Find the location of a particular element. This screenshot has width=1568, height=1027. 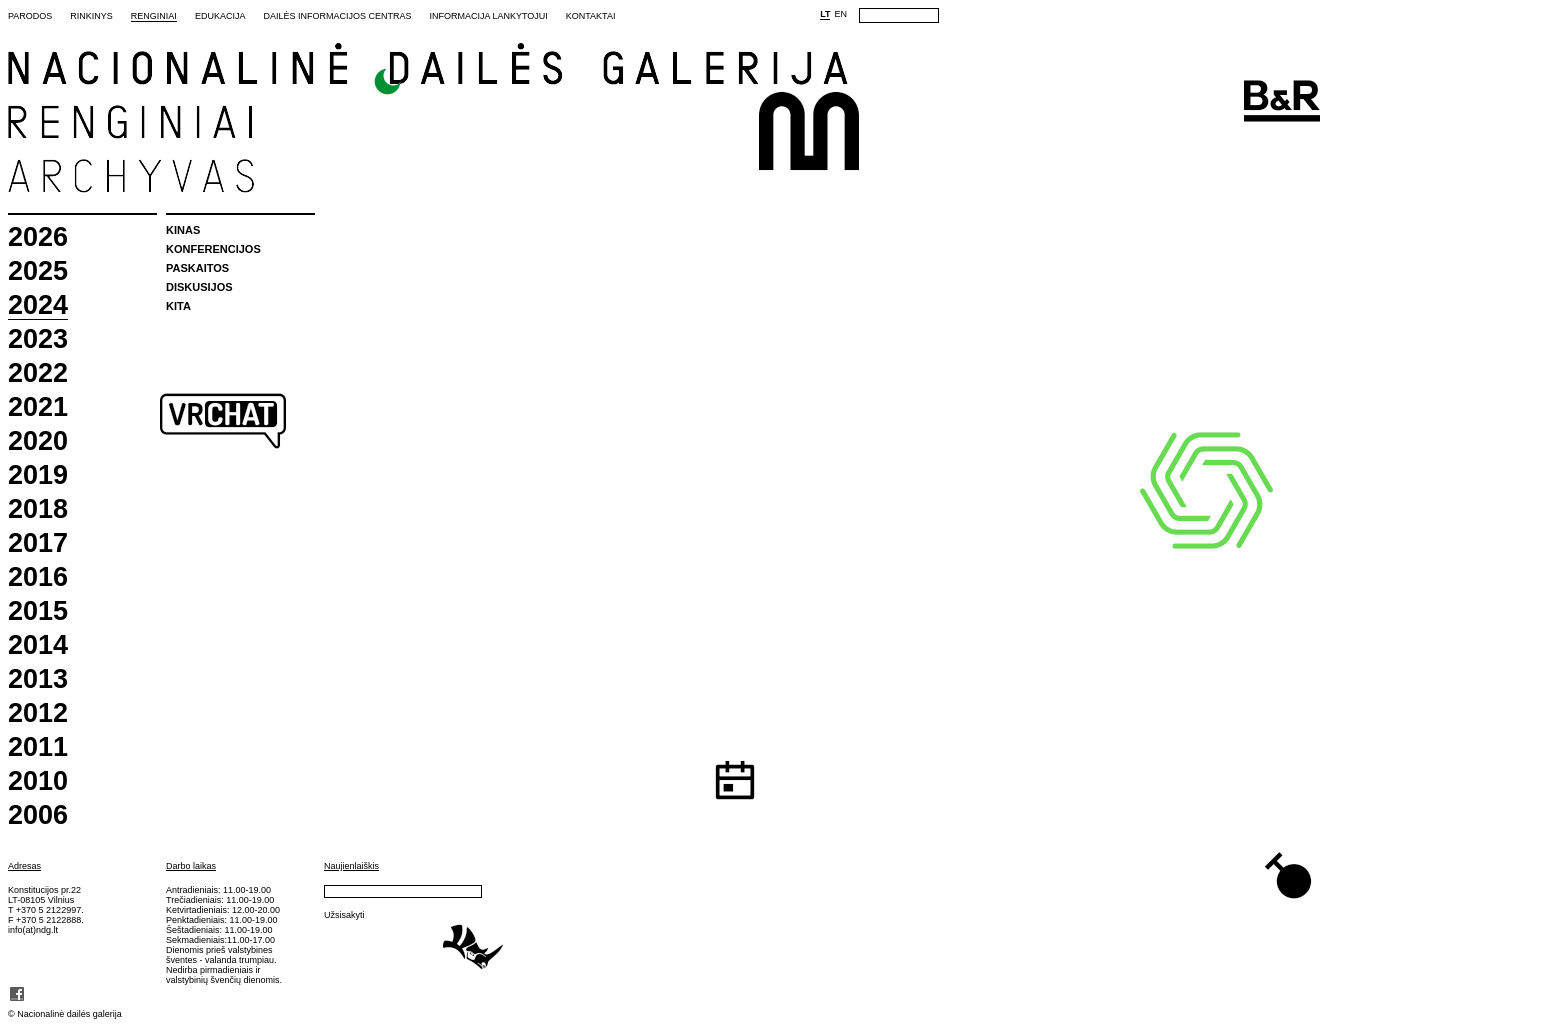

gender identity symbol for travesti is located at coordinates (1290, 875).